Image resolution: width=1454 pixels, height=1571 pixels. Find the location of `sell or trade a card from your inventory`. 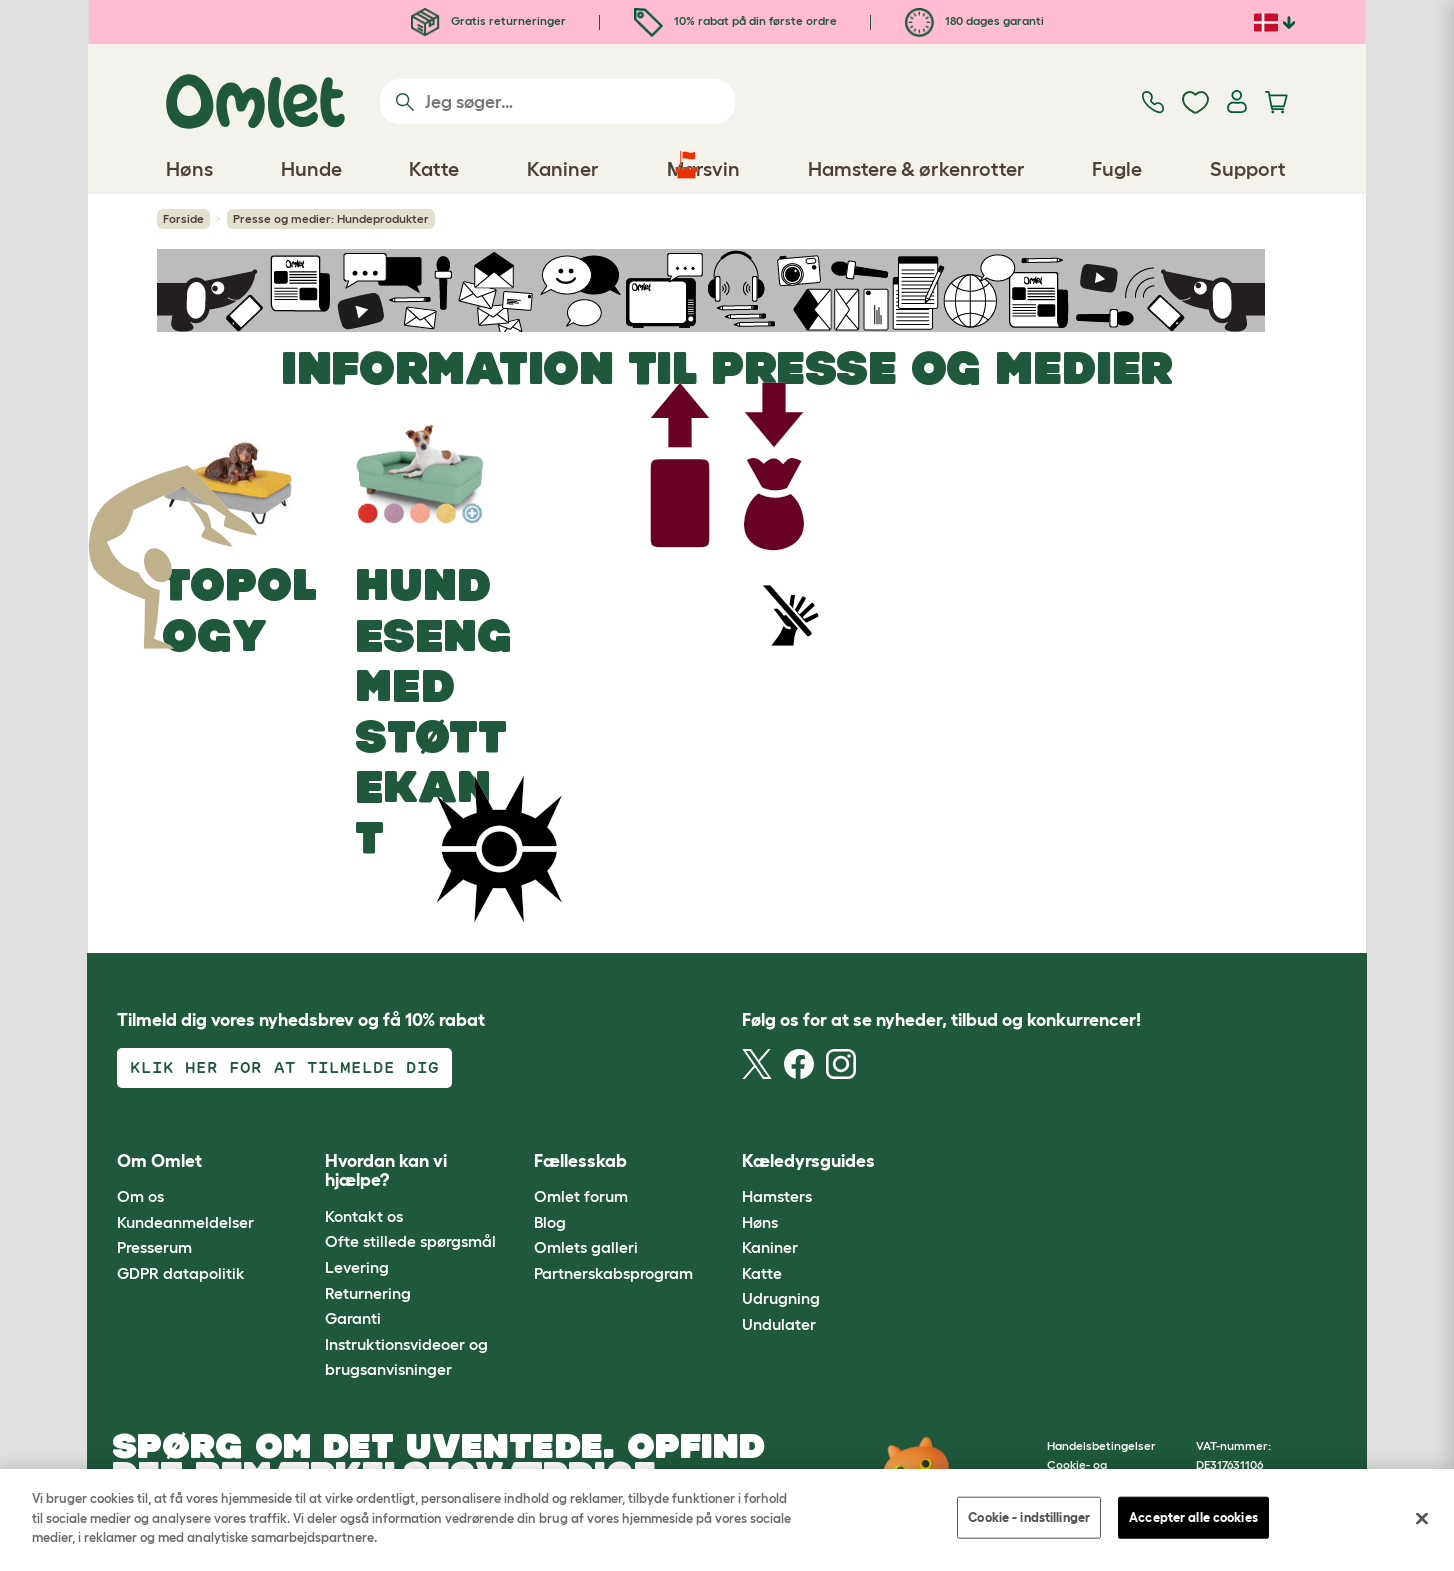

sell or trade a card from your inventory is located at coordinates (727, 465).